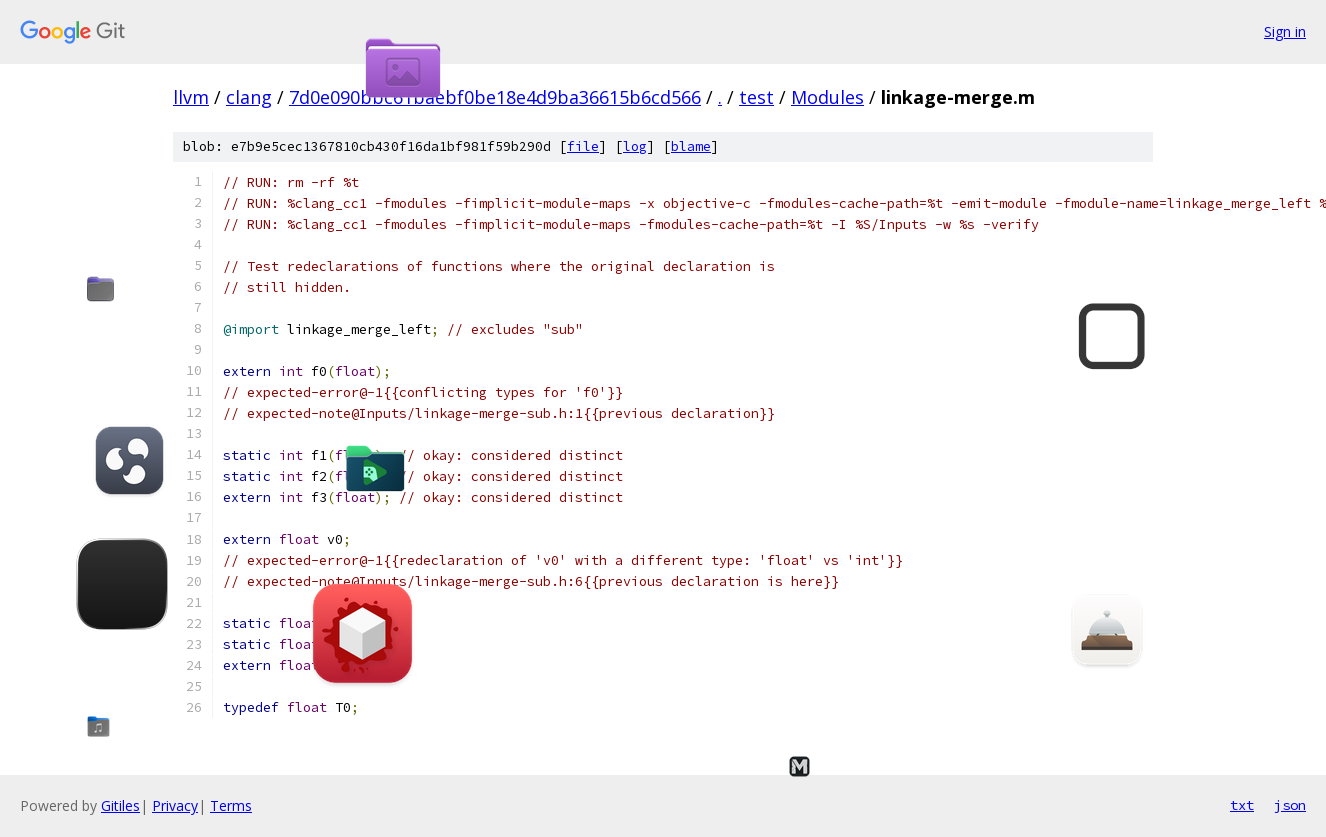 The image size is (1326, 837). What do you see at coordinates (100, 288) in the screenshot?
I see `open folder to view contents` at bounding box center [100, 288].